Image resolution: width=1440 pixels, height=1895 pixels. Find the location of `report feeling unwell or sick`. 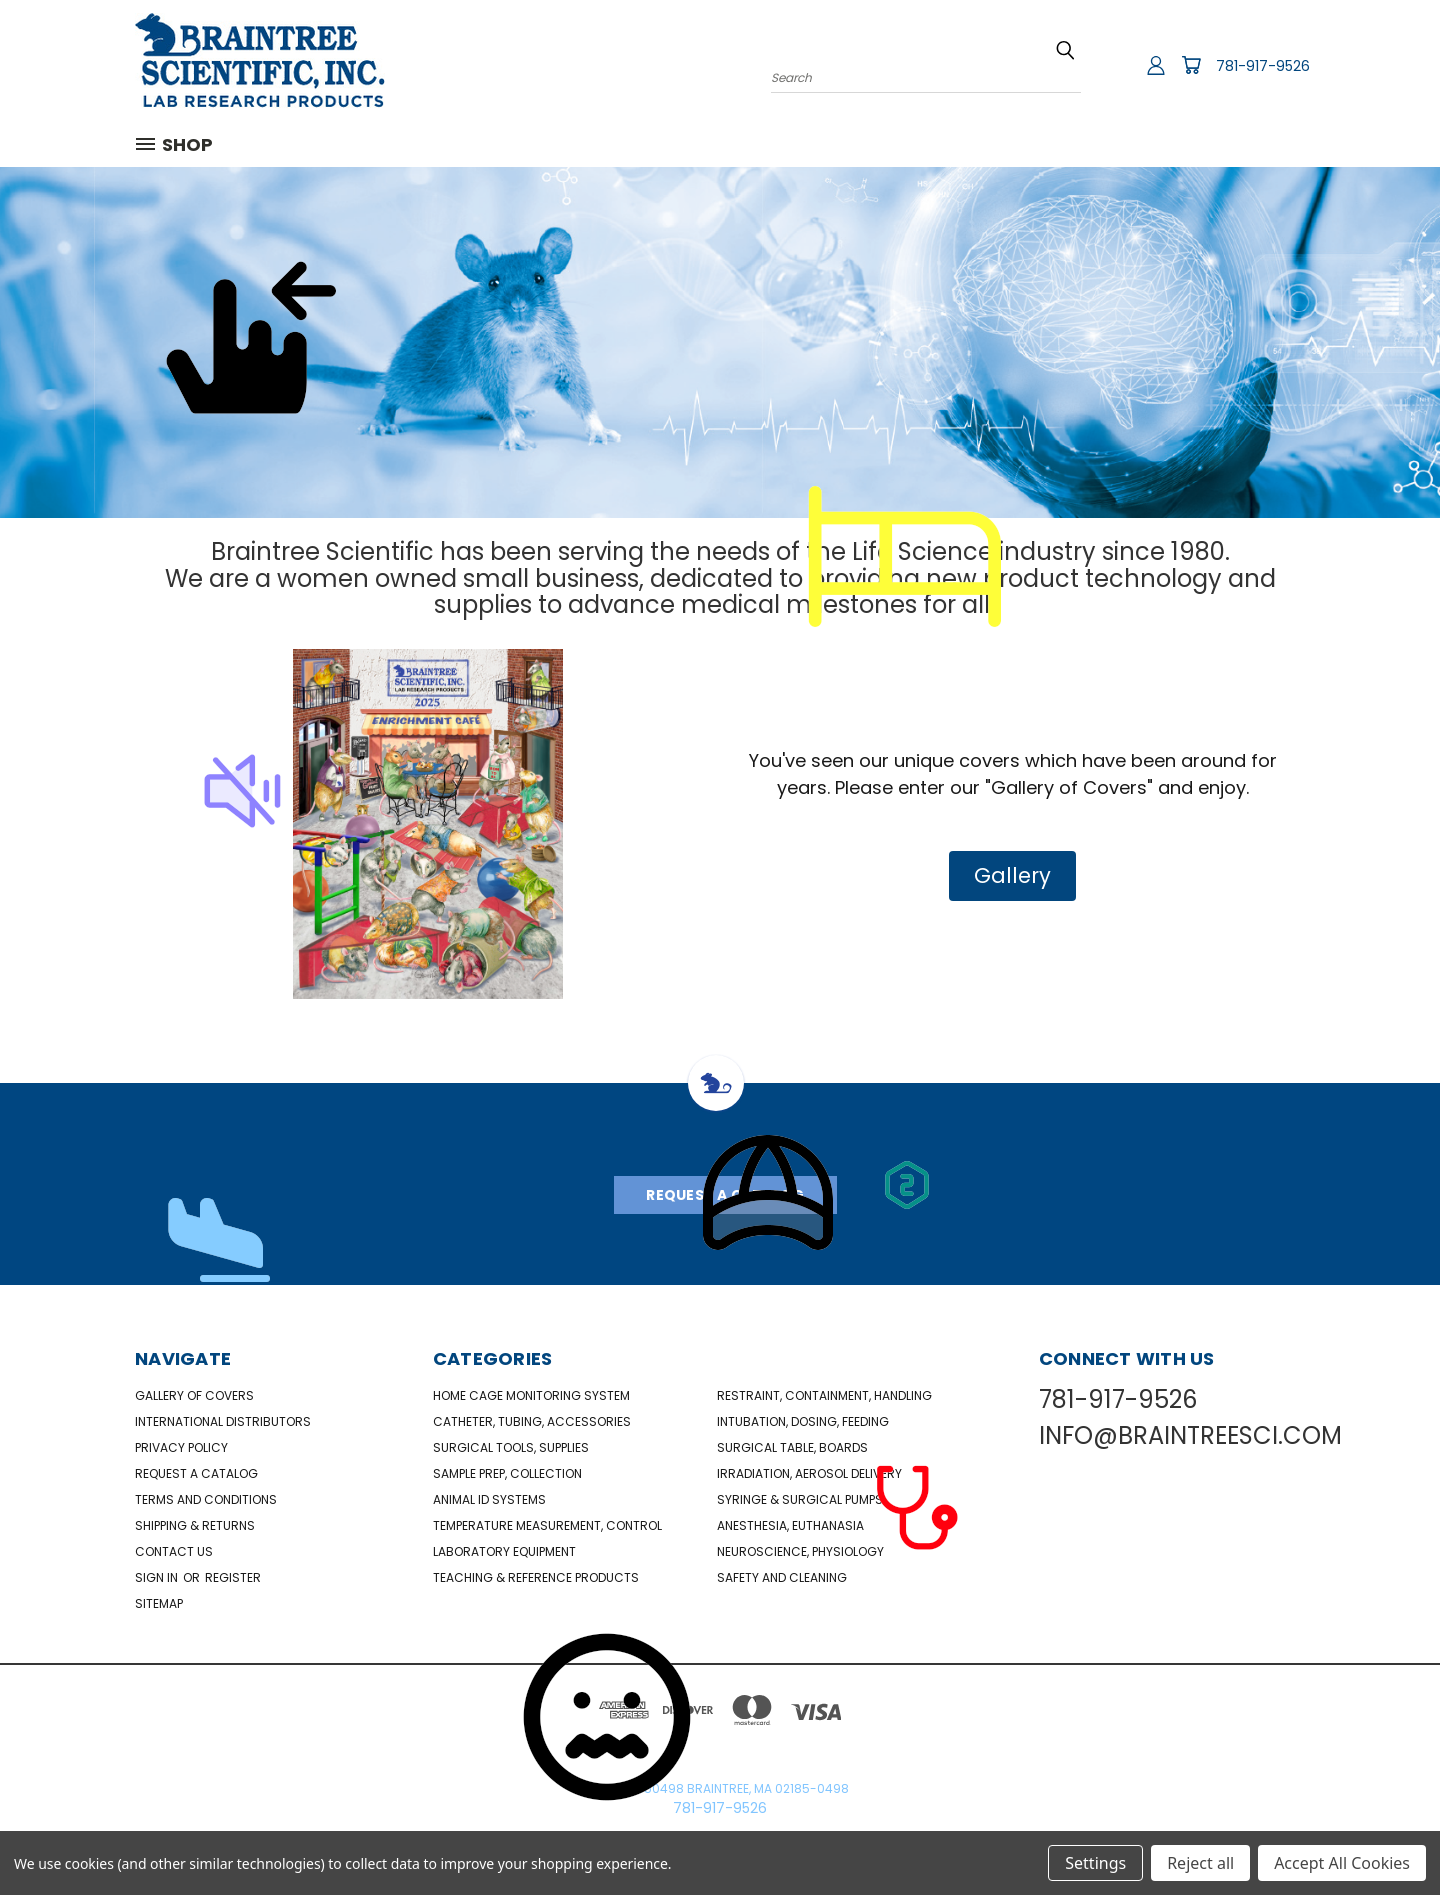

report feeling unwell or sick is located at coordinates (607, 1717).